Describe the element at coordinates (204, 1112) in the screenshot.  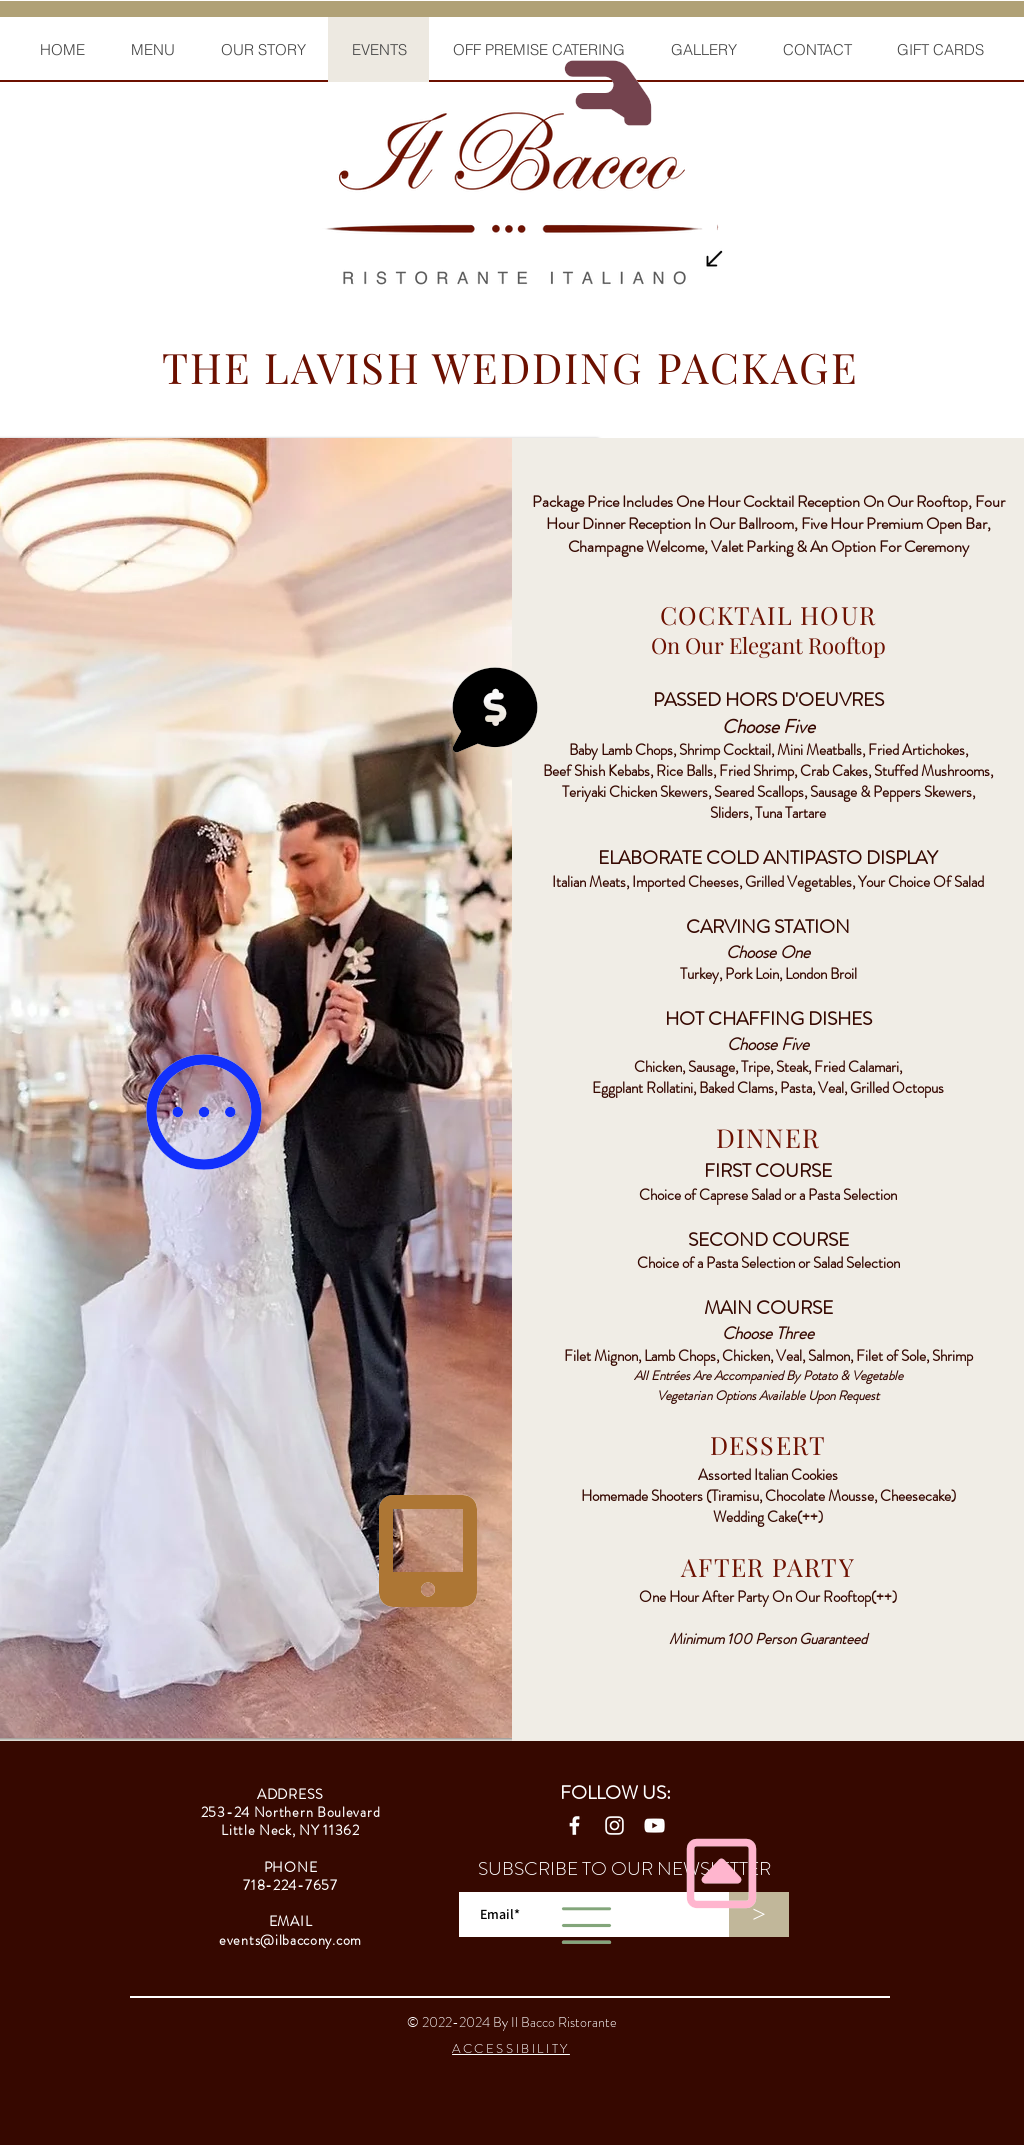
I see `view more options` at that location.